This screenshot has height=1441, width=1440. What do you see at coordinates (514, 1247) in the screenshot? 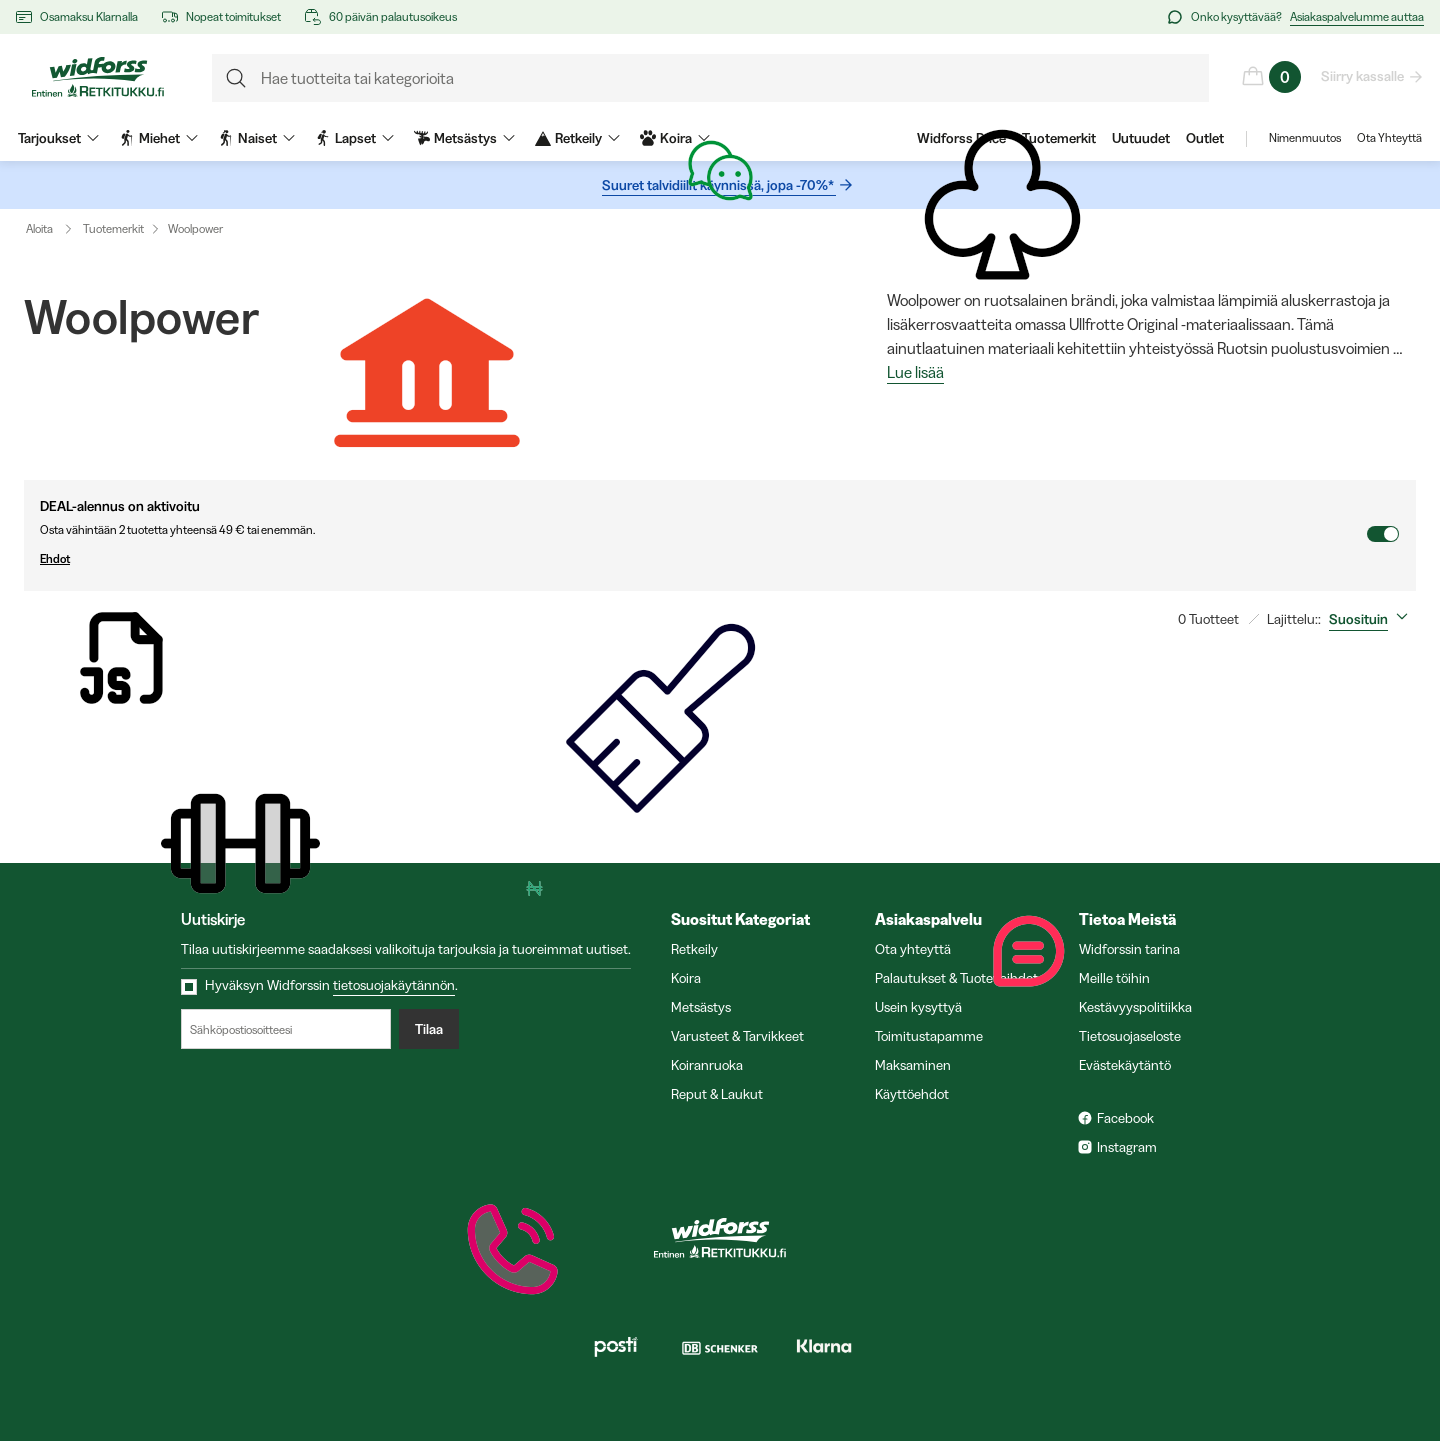
I see `make a phone call` at bounding box center [514, 1247].